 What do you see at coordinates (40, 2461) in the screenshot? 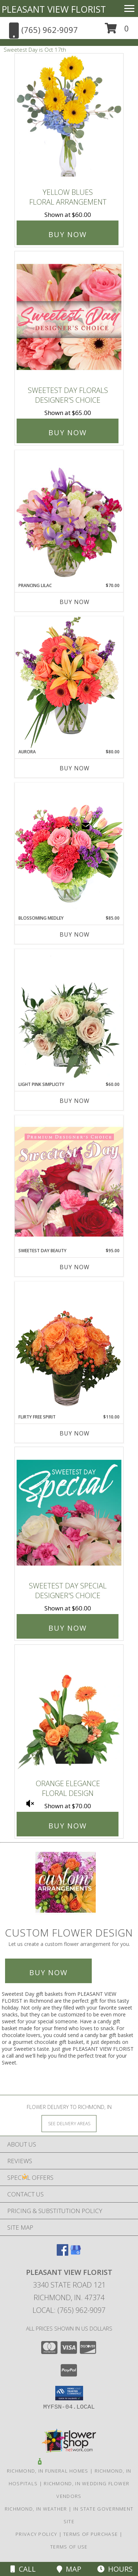
I see `indicates liquid medication or dosage` at bounding box center [40, 2461].